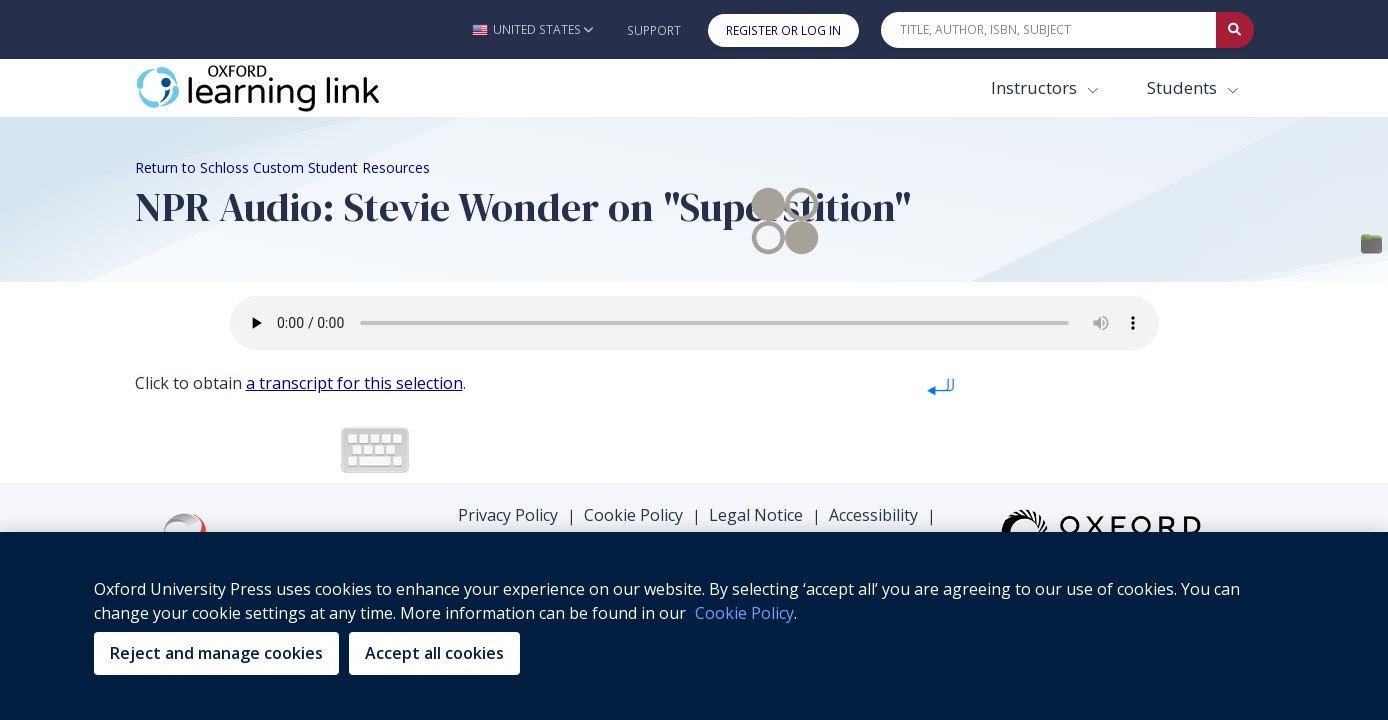  Describe the element at coordinates (375, 450) in the screenshot. I see `access keyboard settings and preferences` at that location.